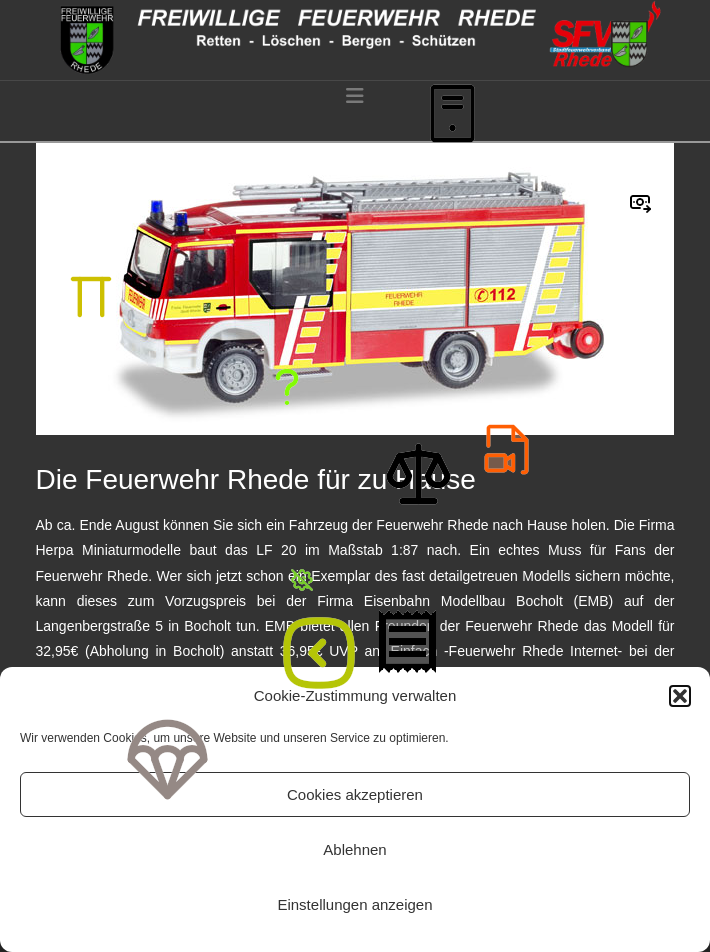  I want to click on access comparison or weighing features, so click(418, 475).